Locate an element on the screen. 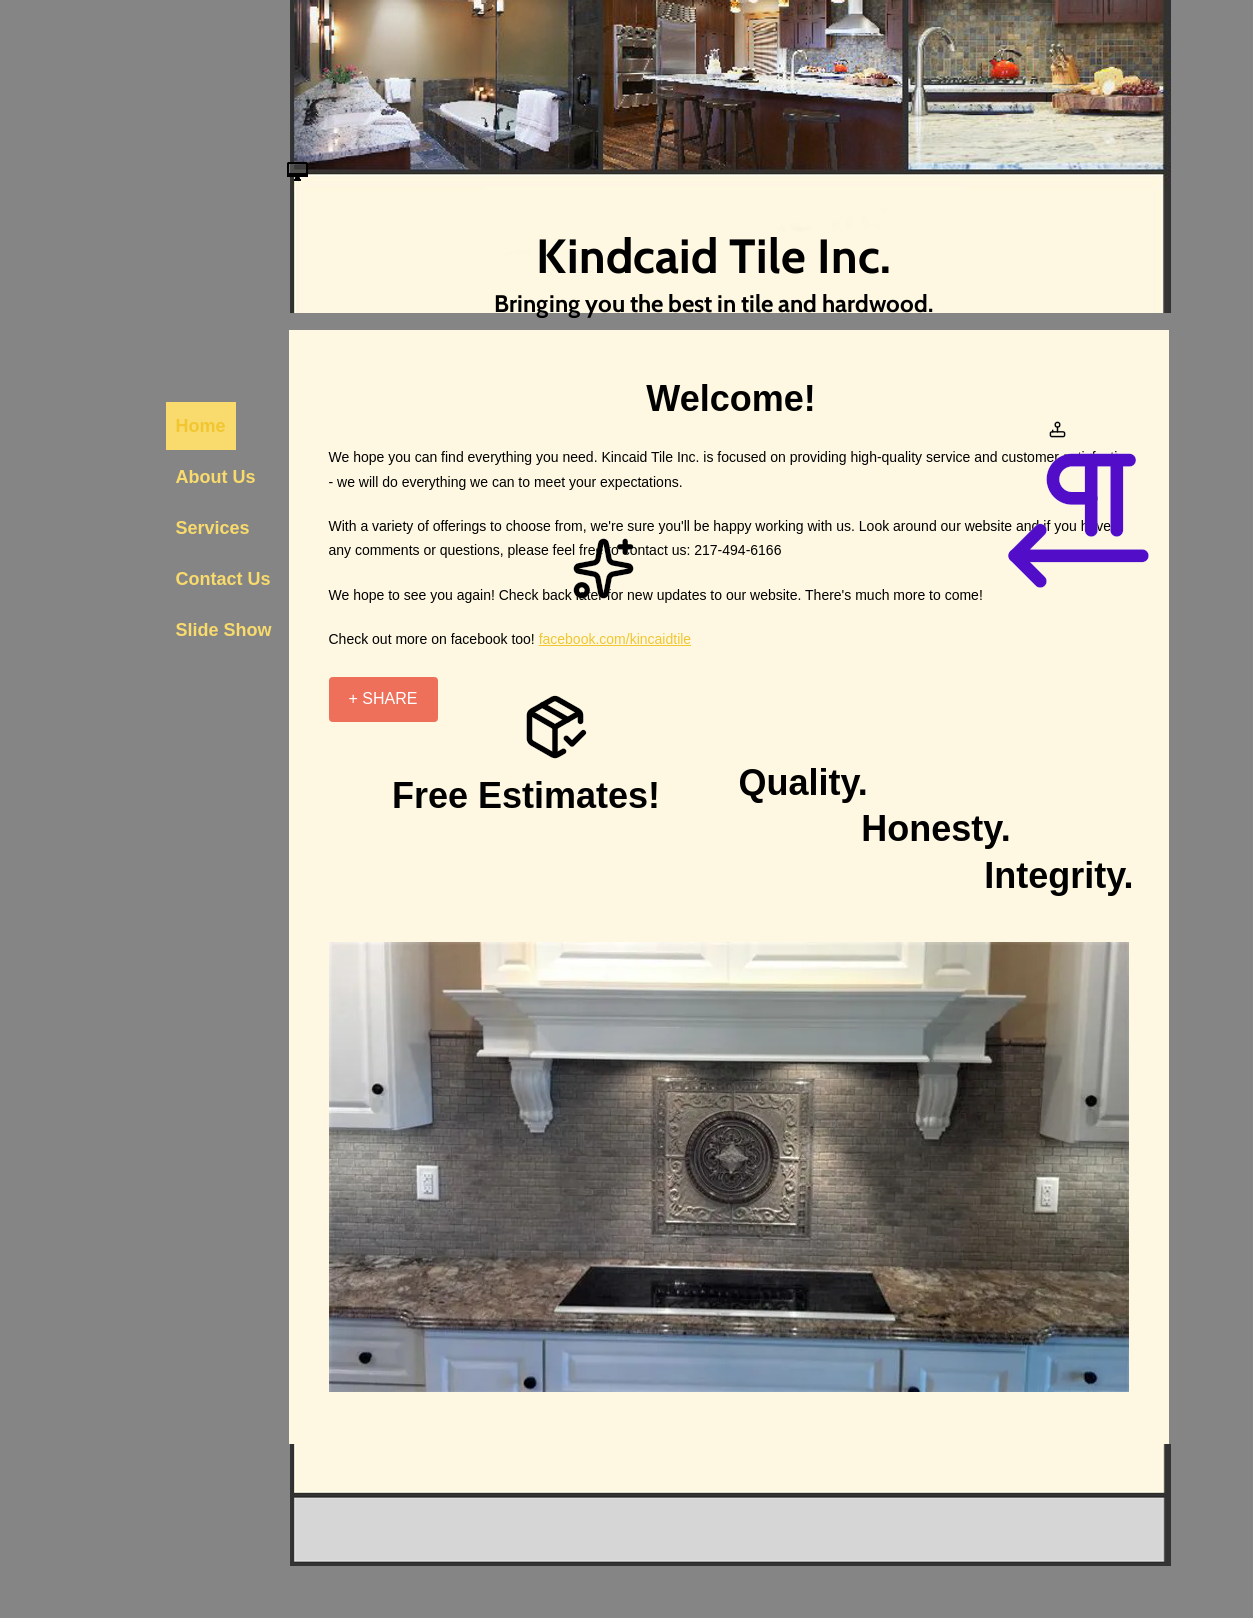 This screenshot has width=1253, height=1618. switch to desktop view is located at coordinates (297, 171).